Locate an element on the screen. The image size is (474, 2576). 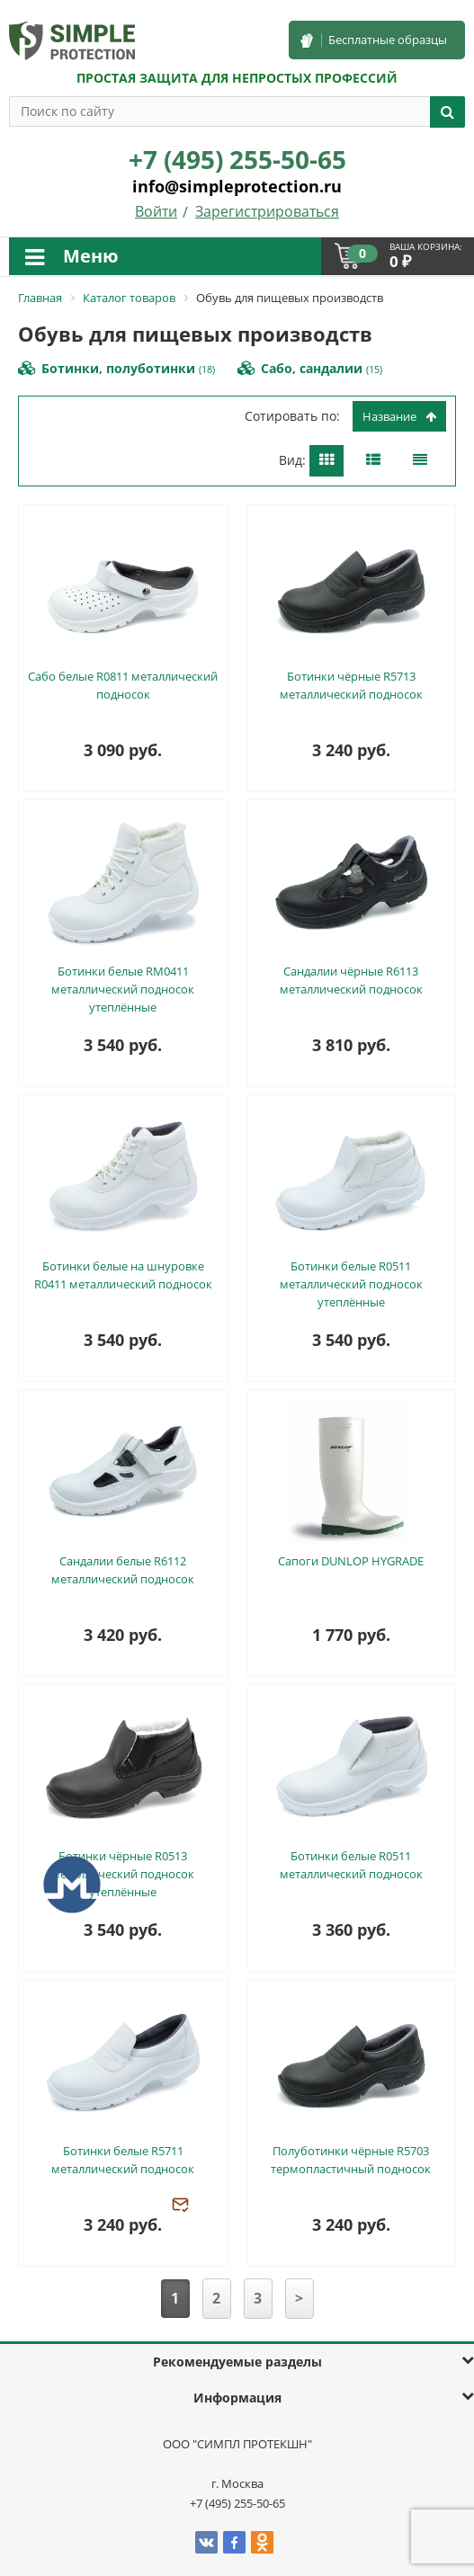
email sent successfully is located at coordinates (180, 2204).